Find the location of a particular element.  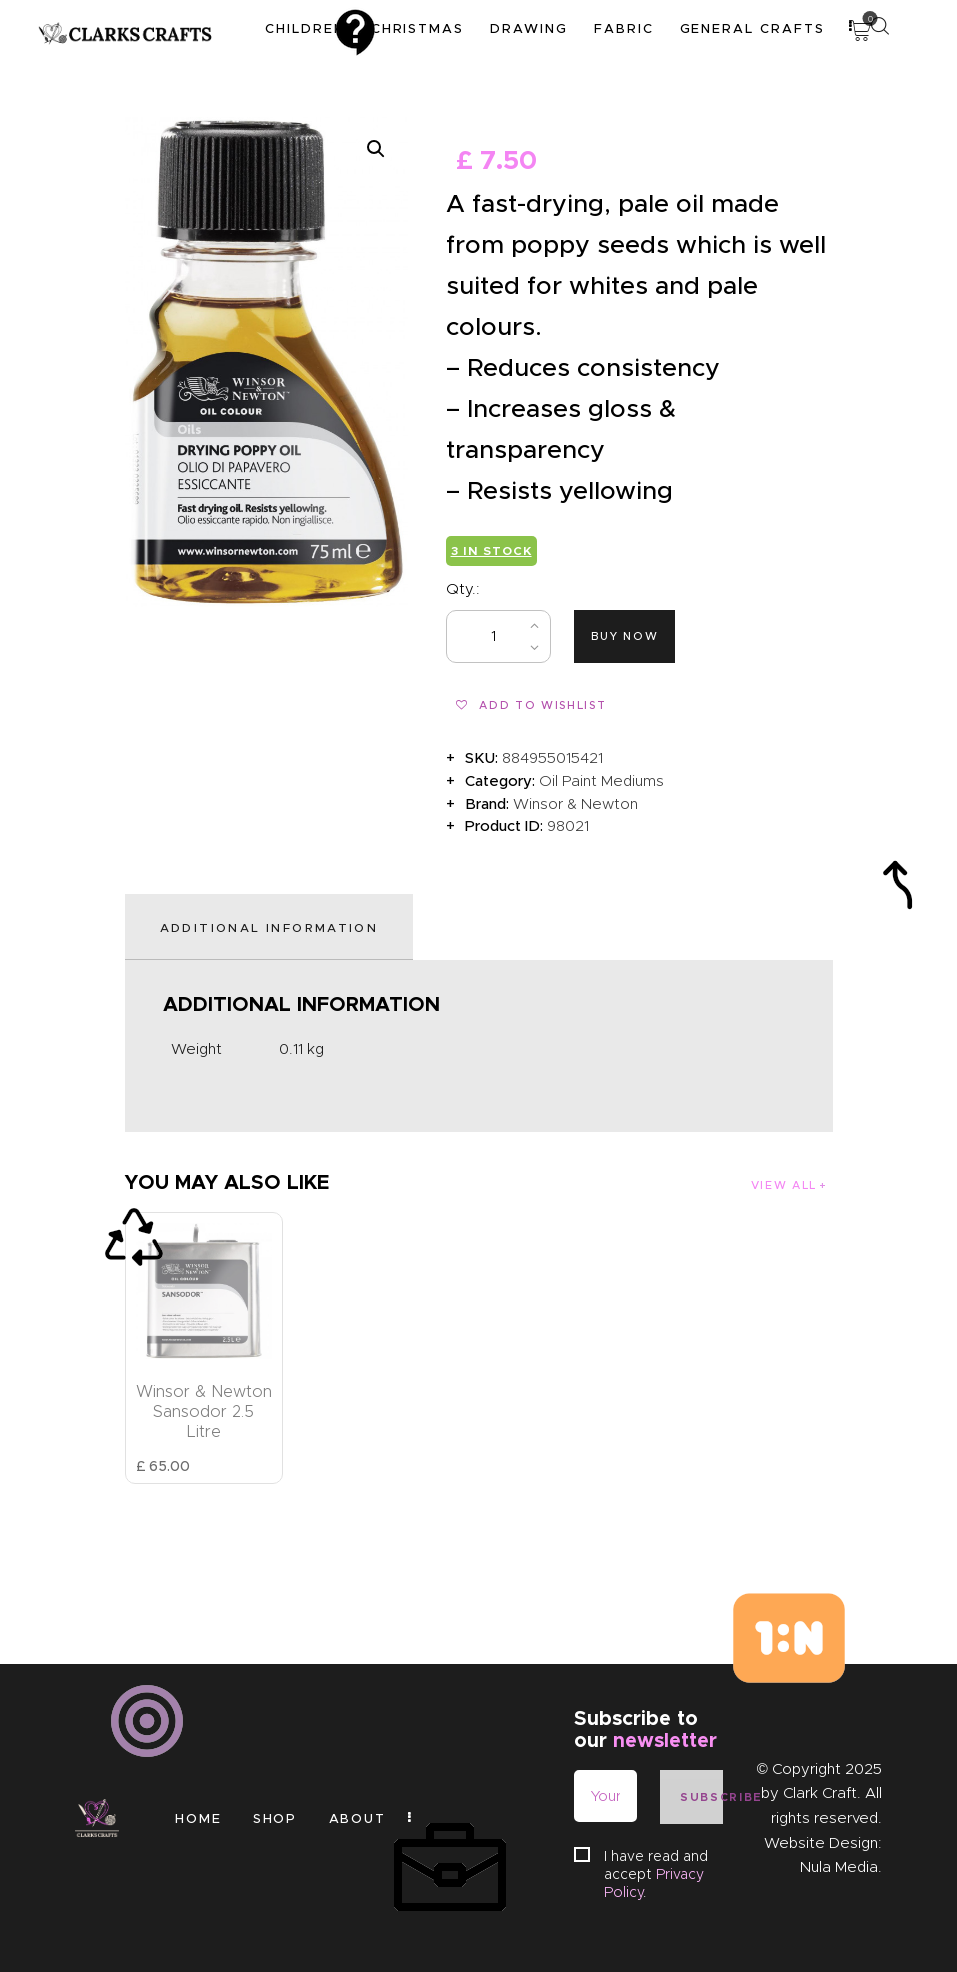

contact customer support is located at coordinates (356, 32).